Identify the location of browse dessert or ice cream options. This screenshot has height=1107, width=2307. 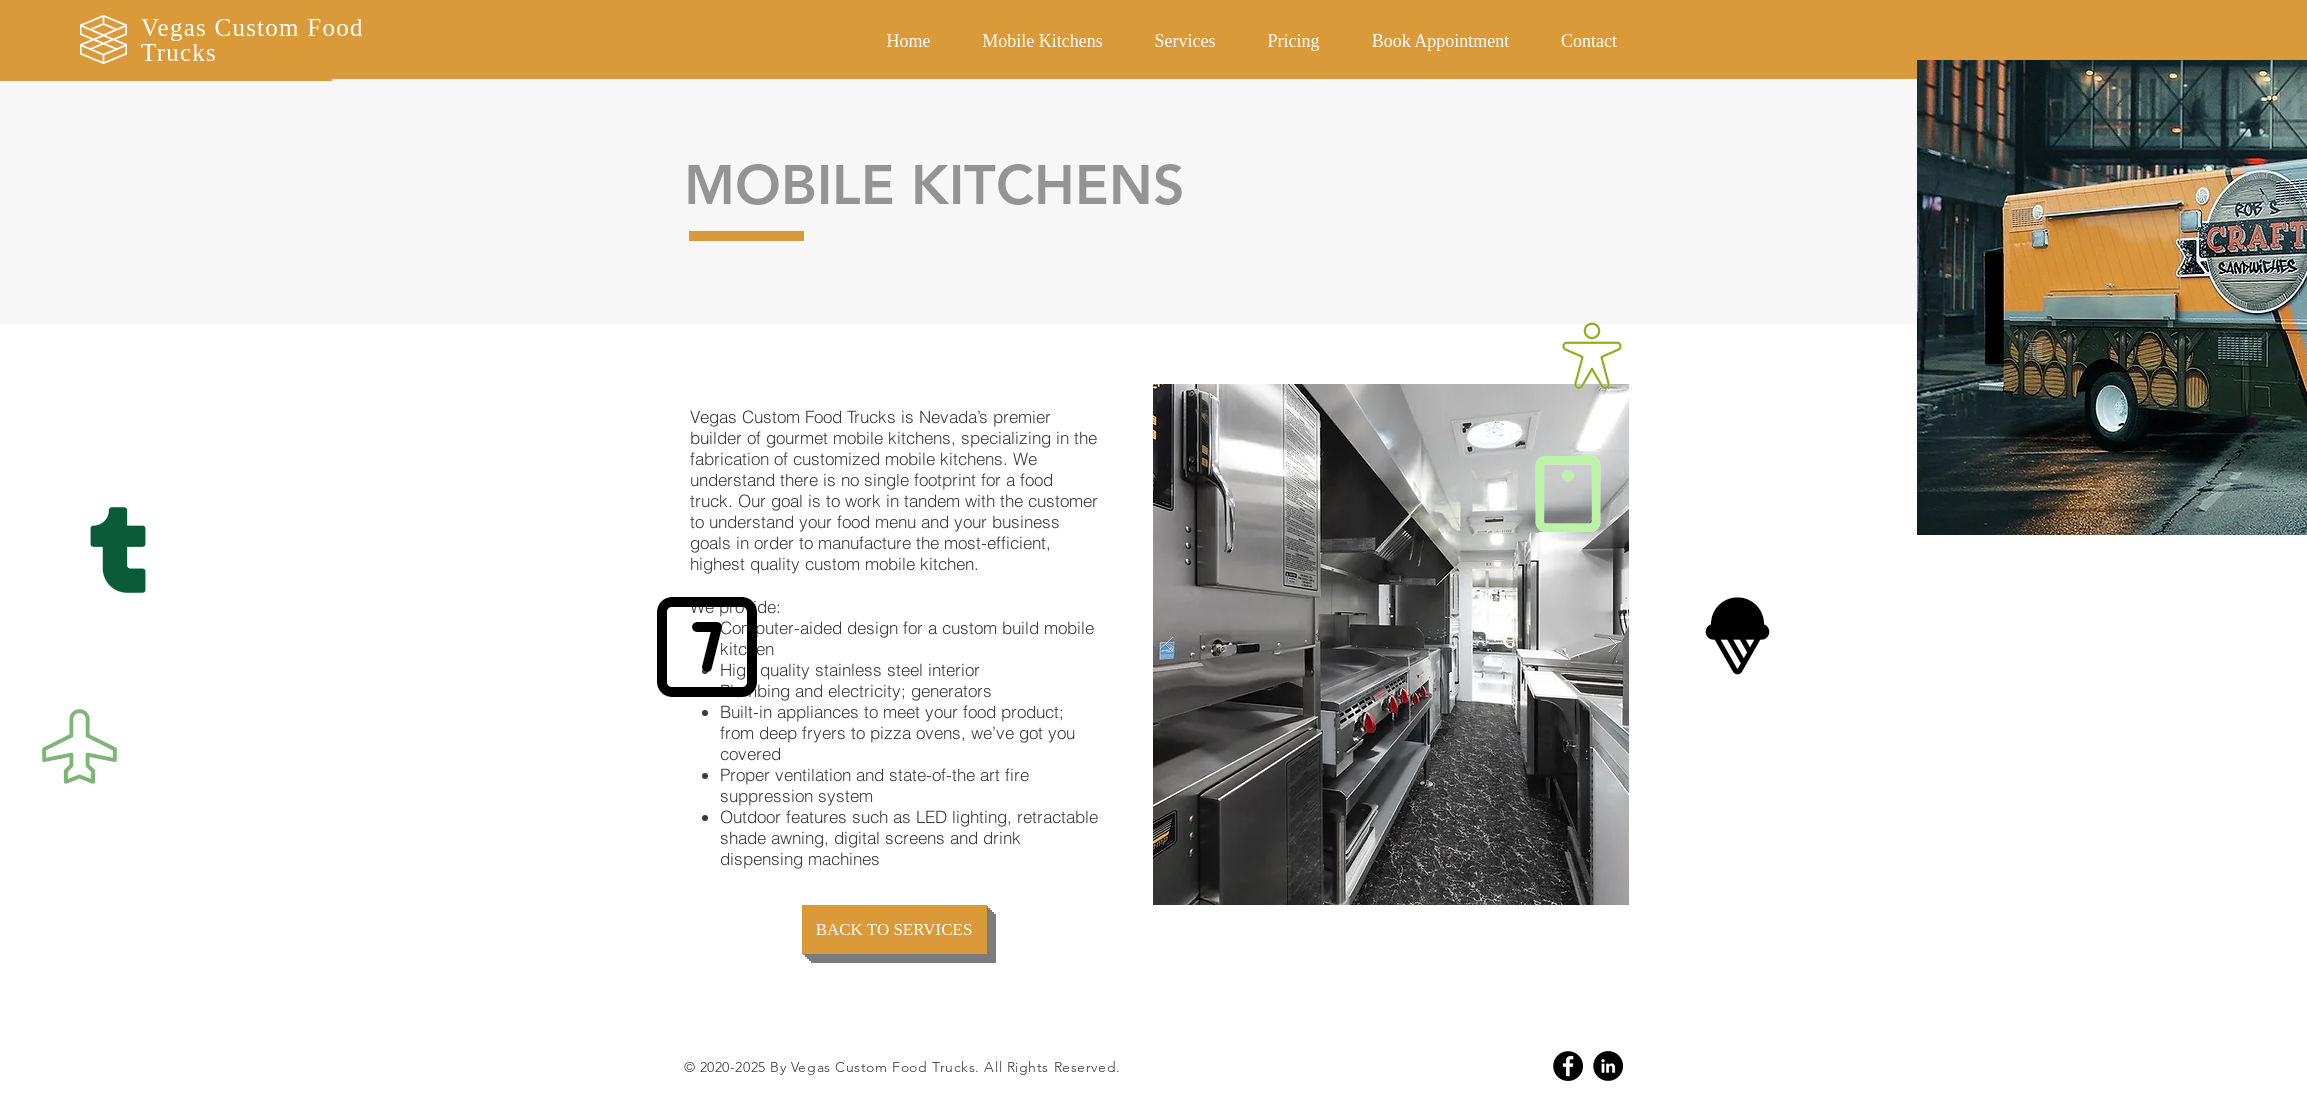
(1737, 634).